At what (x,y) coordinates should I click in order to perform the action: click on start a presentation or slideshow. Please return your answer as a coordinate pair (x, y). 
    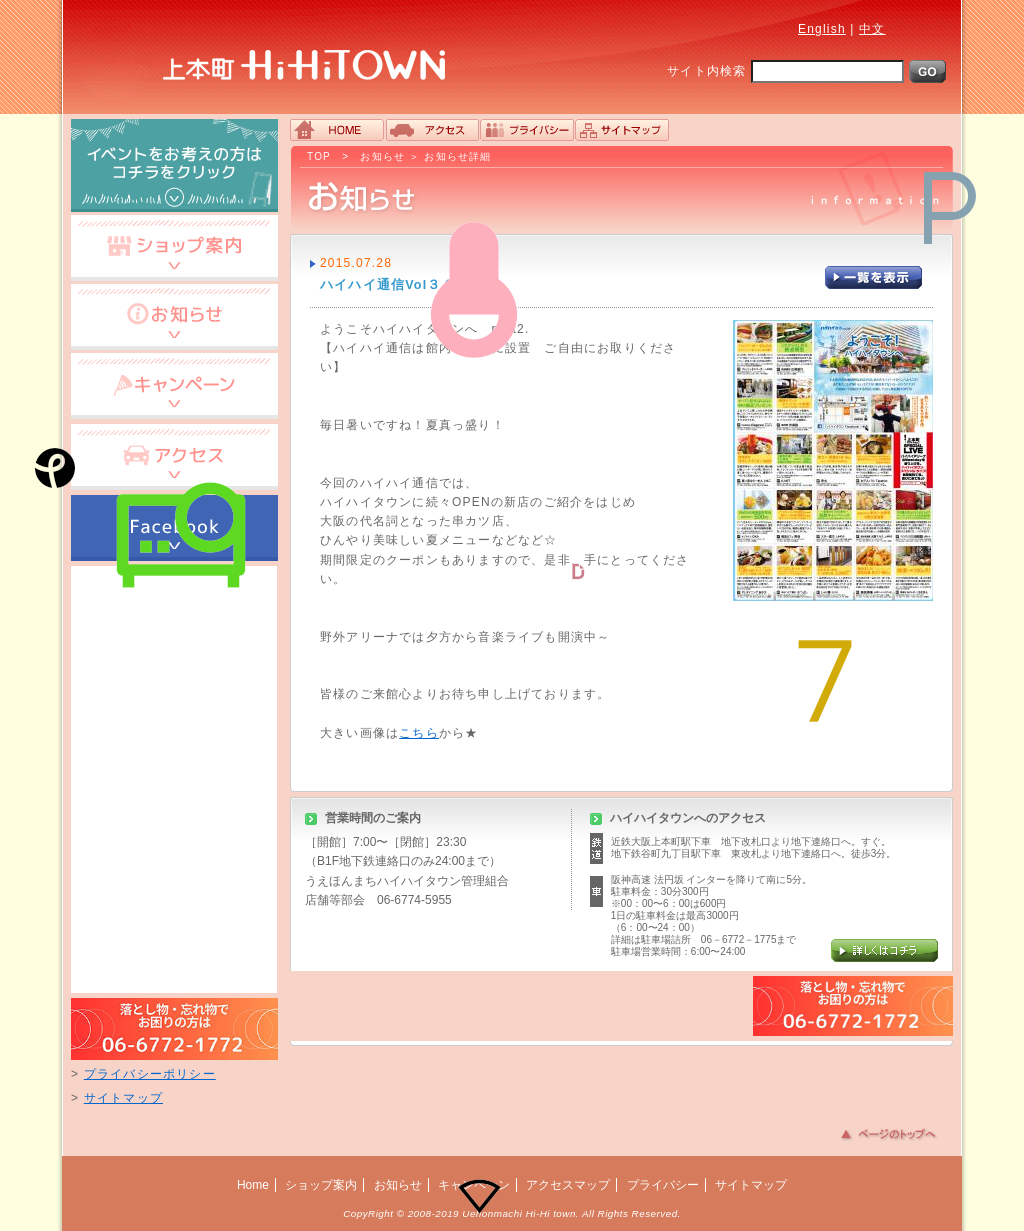
    Looking at the image, I should click on (181, 535).